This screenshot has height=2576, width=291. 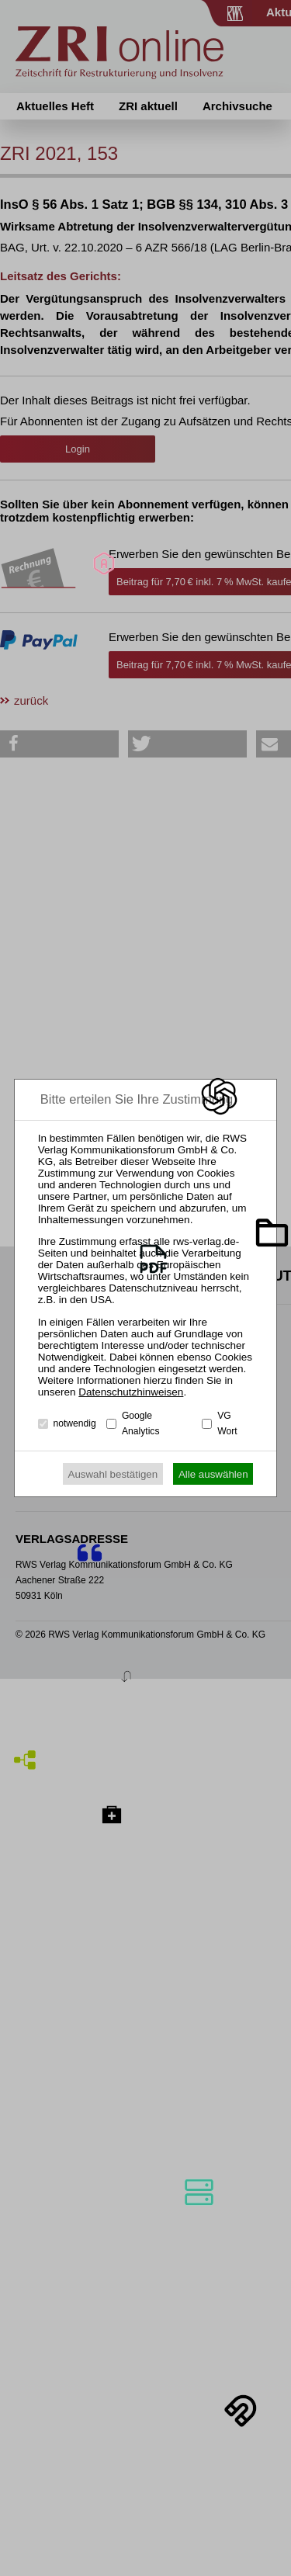 I want to click on undo or reverse last action, so click(x=126, y=1676).